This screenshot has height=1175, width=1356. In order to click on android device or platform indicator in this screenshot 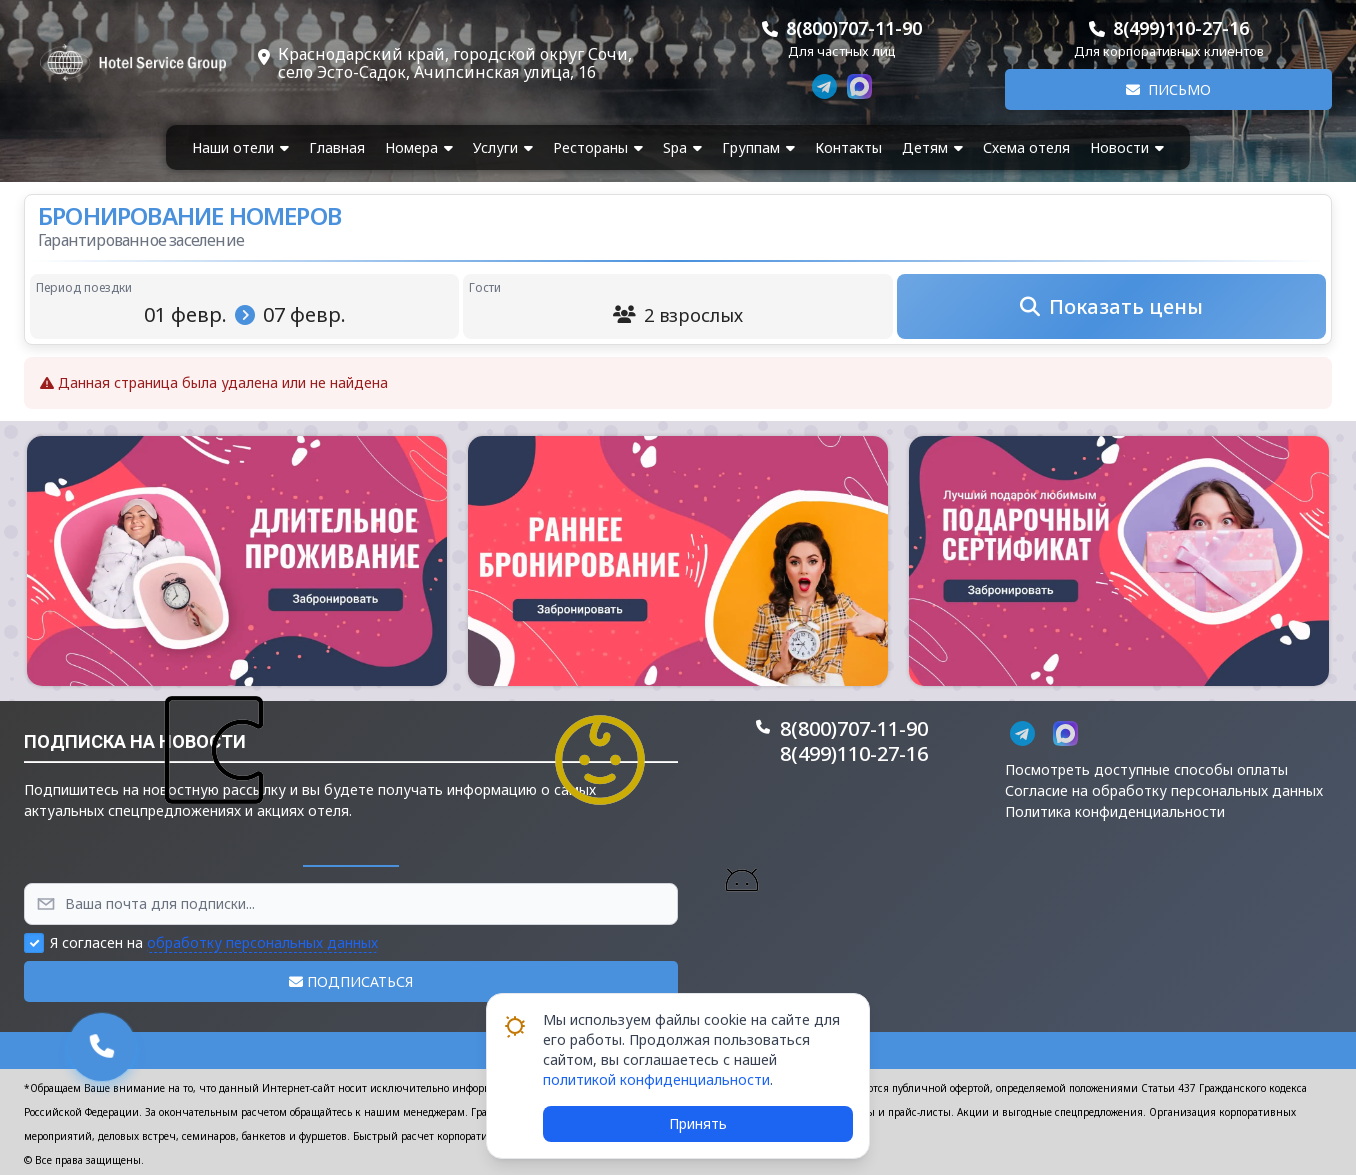, I will do `click(742, 881)`.